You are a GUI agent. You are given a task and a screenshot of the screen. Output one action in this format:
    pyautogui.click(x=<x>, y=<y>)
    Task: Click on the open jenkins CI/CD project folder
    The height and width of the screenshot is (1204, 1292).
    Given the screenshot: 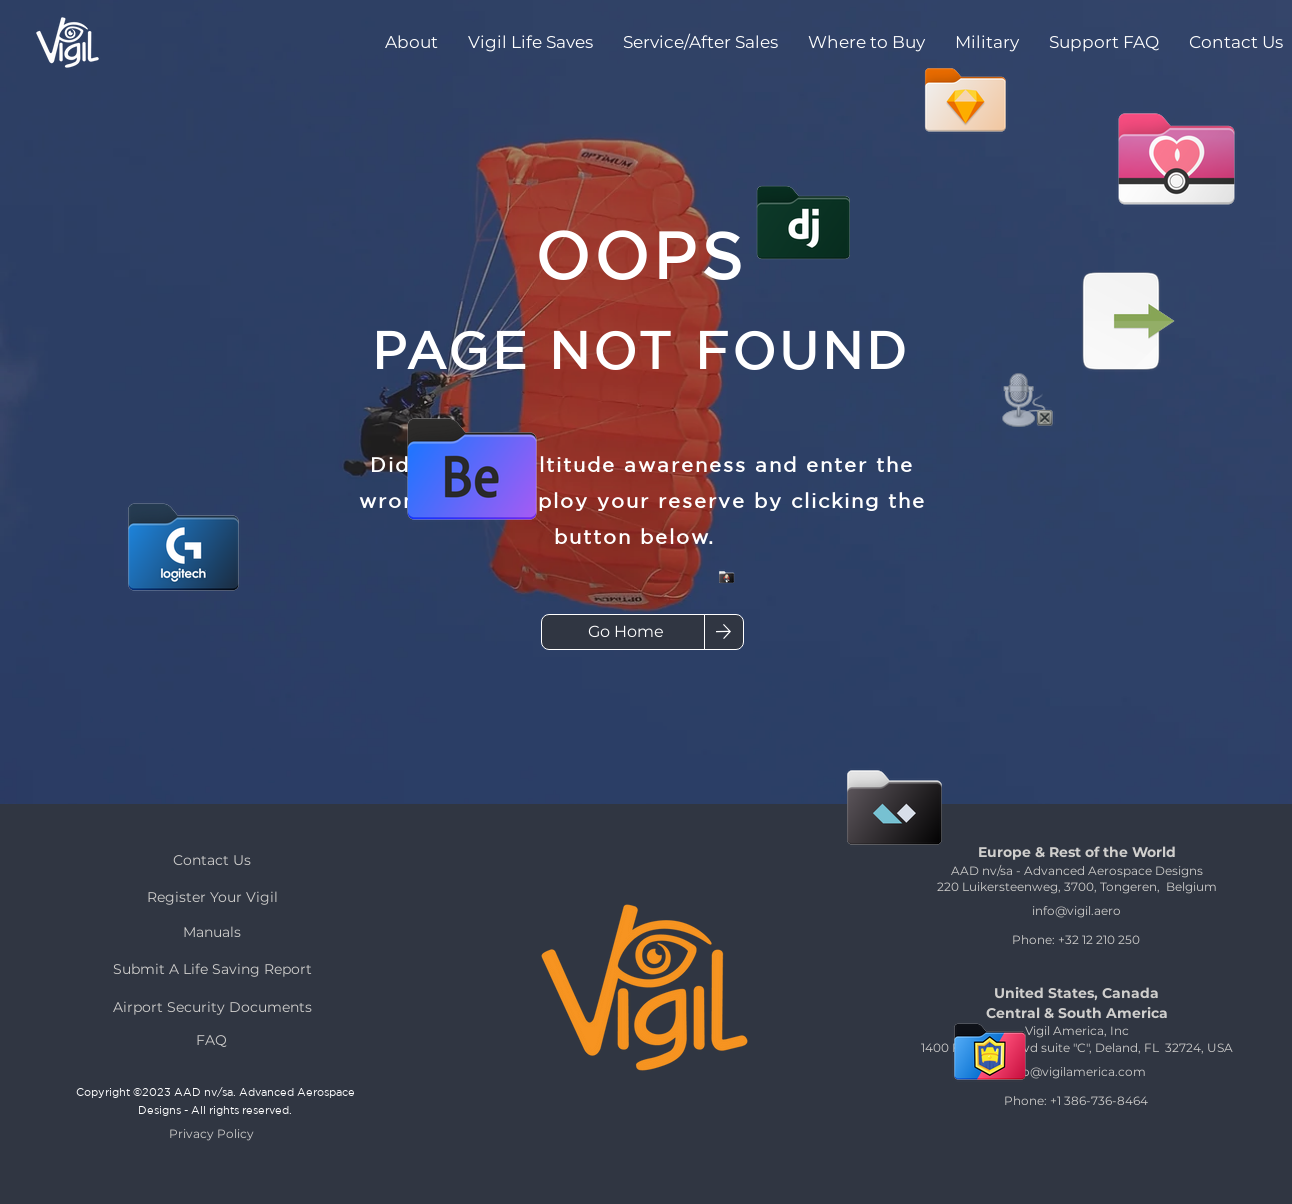 What is the action you would take?
    pyautogui.click(x=726, y=577)
    